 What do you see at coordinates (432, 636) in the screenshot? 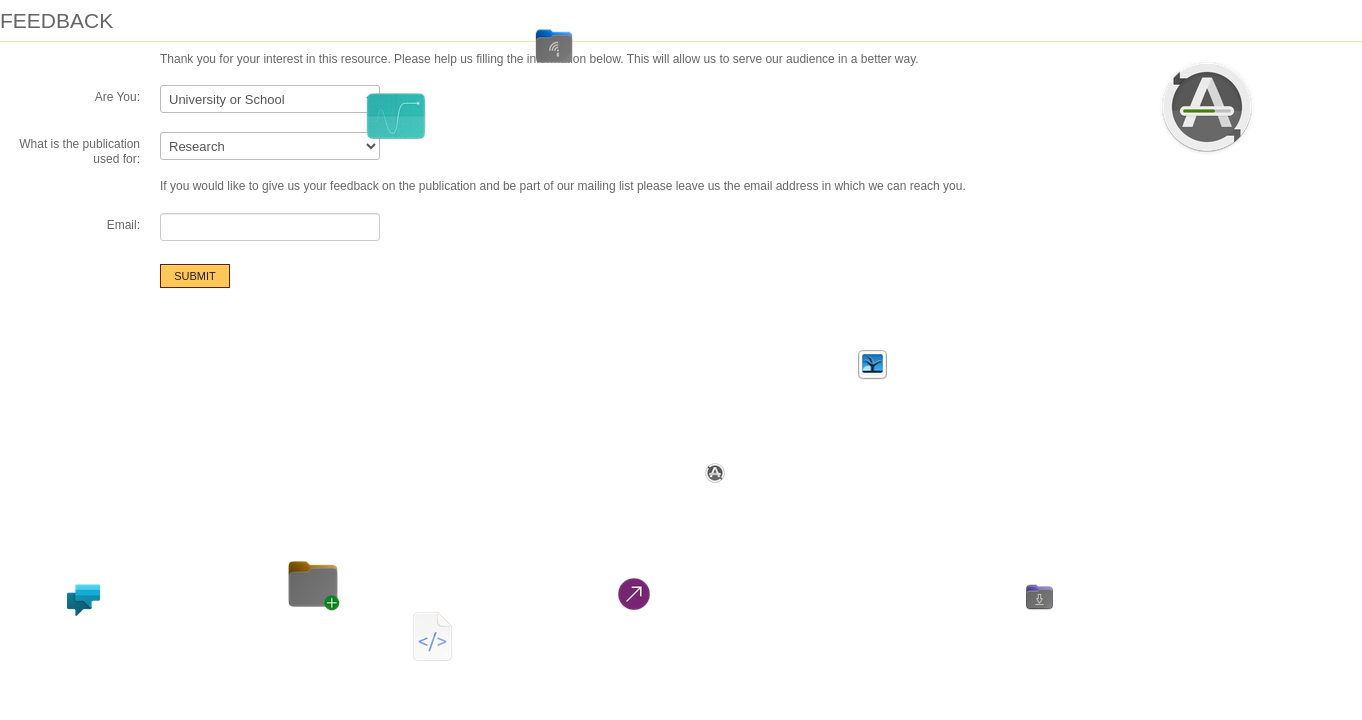
I see `an html file or web document` at bounding box center [432, 636].